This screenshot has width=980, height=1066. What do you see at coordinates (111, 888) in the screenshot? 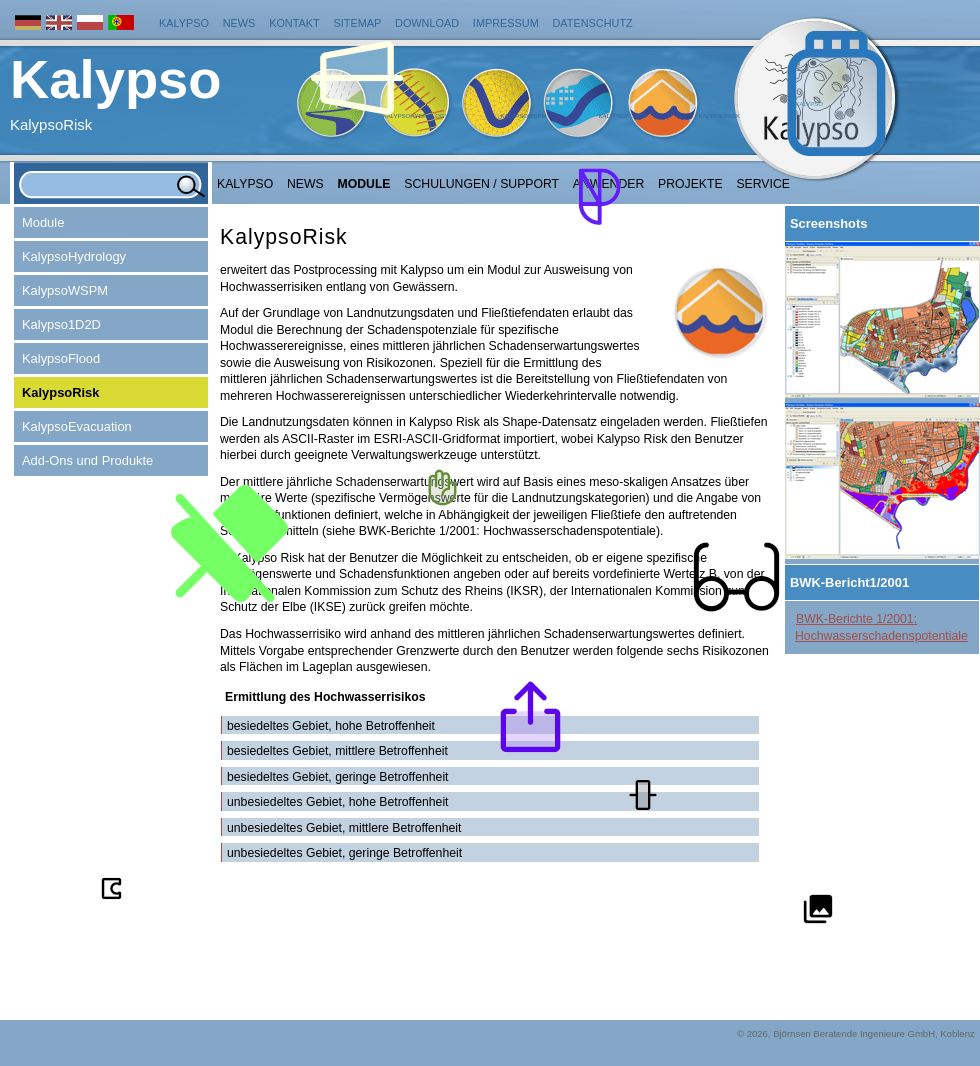
I see `open coda app` at bounding box center [111, 888].